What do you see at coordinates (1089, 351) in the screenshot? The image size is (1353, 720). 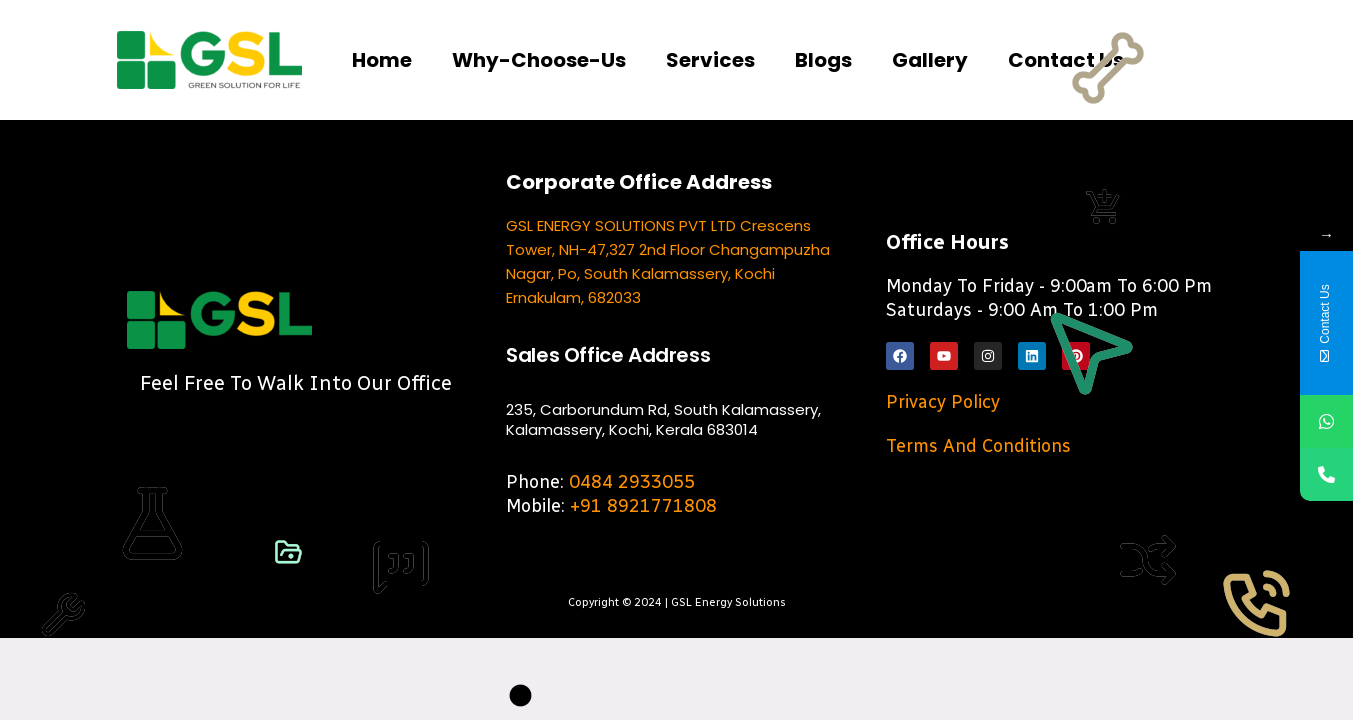 I see `cursor or pointer indicator` at bounding box center [1089, 351].